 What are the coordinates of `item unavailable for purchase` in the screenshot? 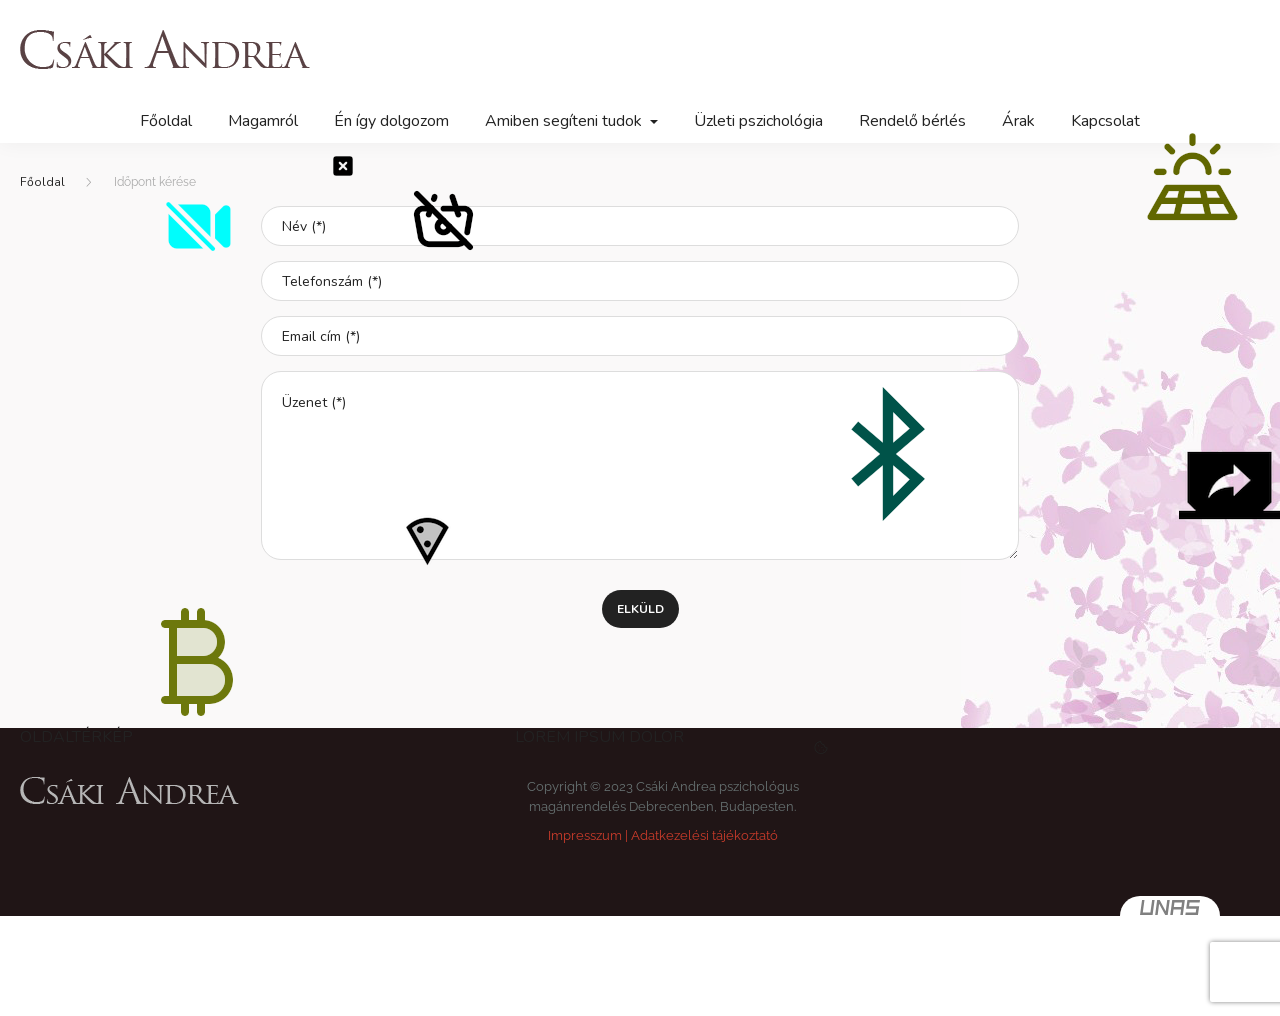 It's located at (443, 220).